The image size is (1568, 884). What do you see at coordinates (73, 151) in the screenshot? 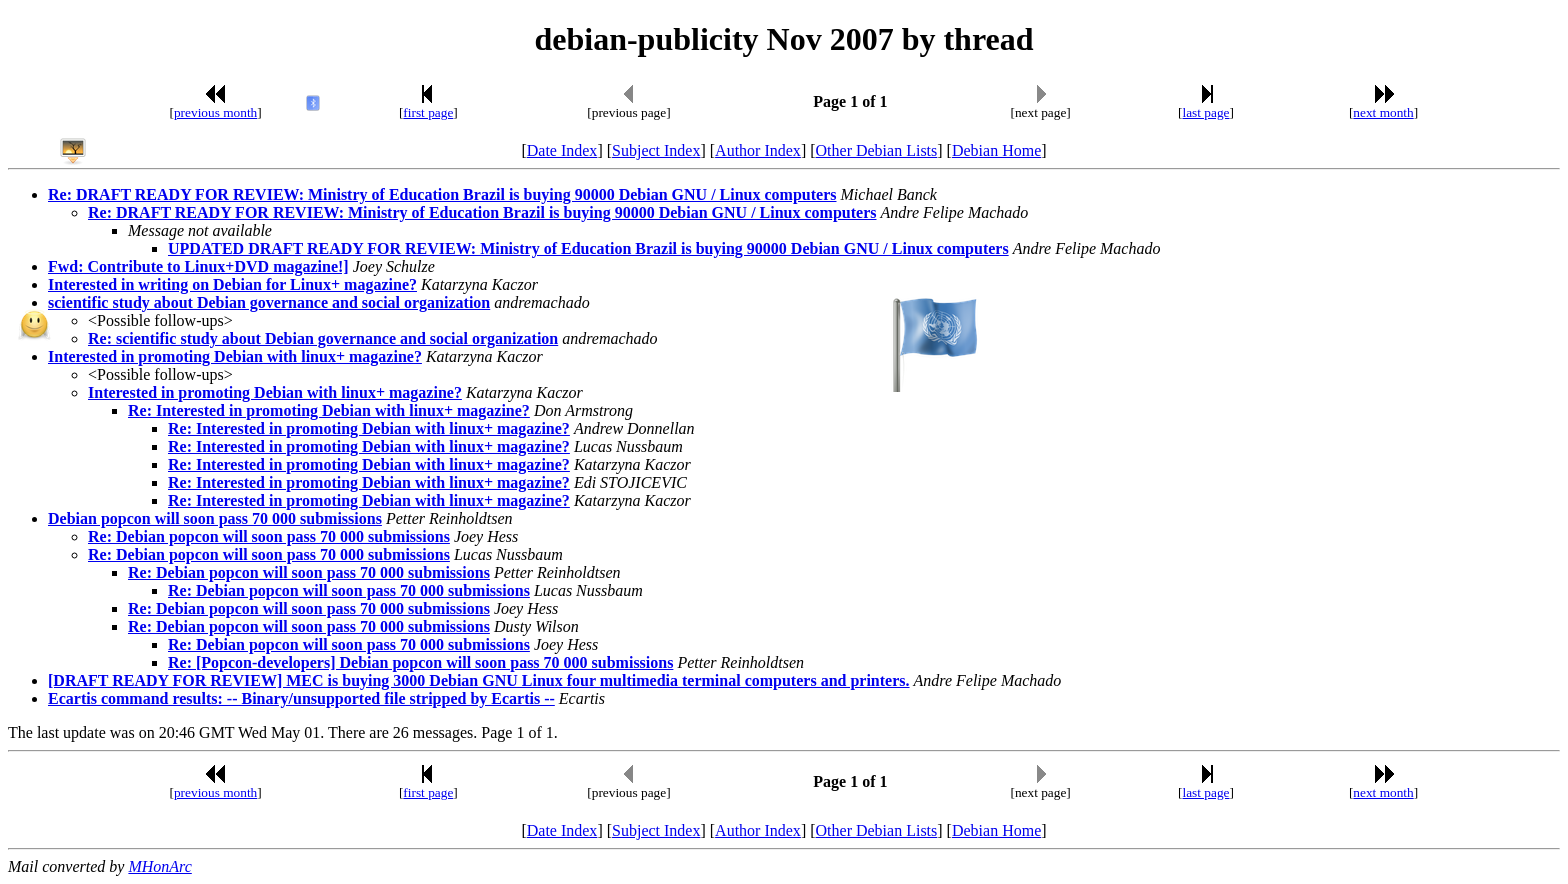
I see `insert an image into the document` at bounding box center [73, 151].